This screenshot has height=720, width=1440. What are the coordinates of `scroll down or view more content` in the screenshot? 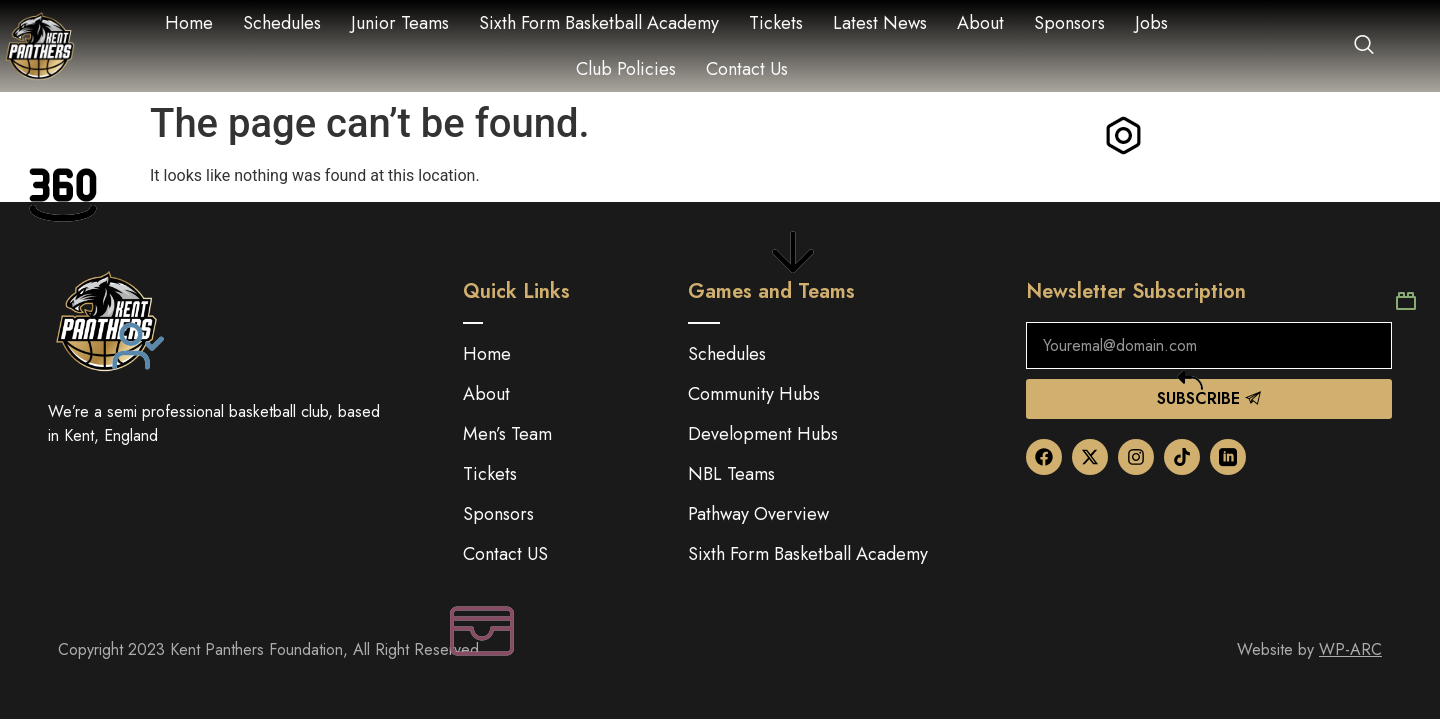 It's located at (793, 252).